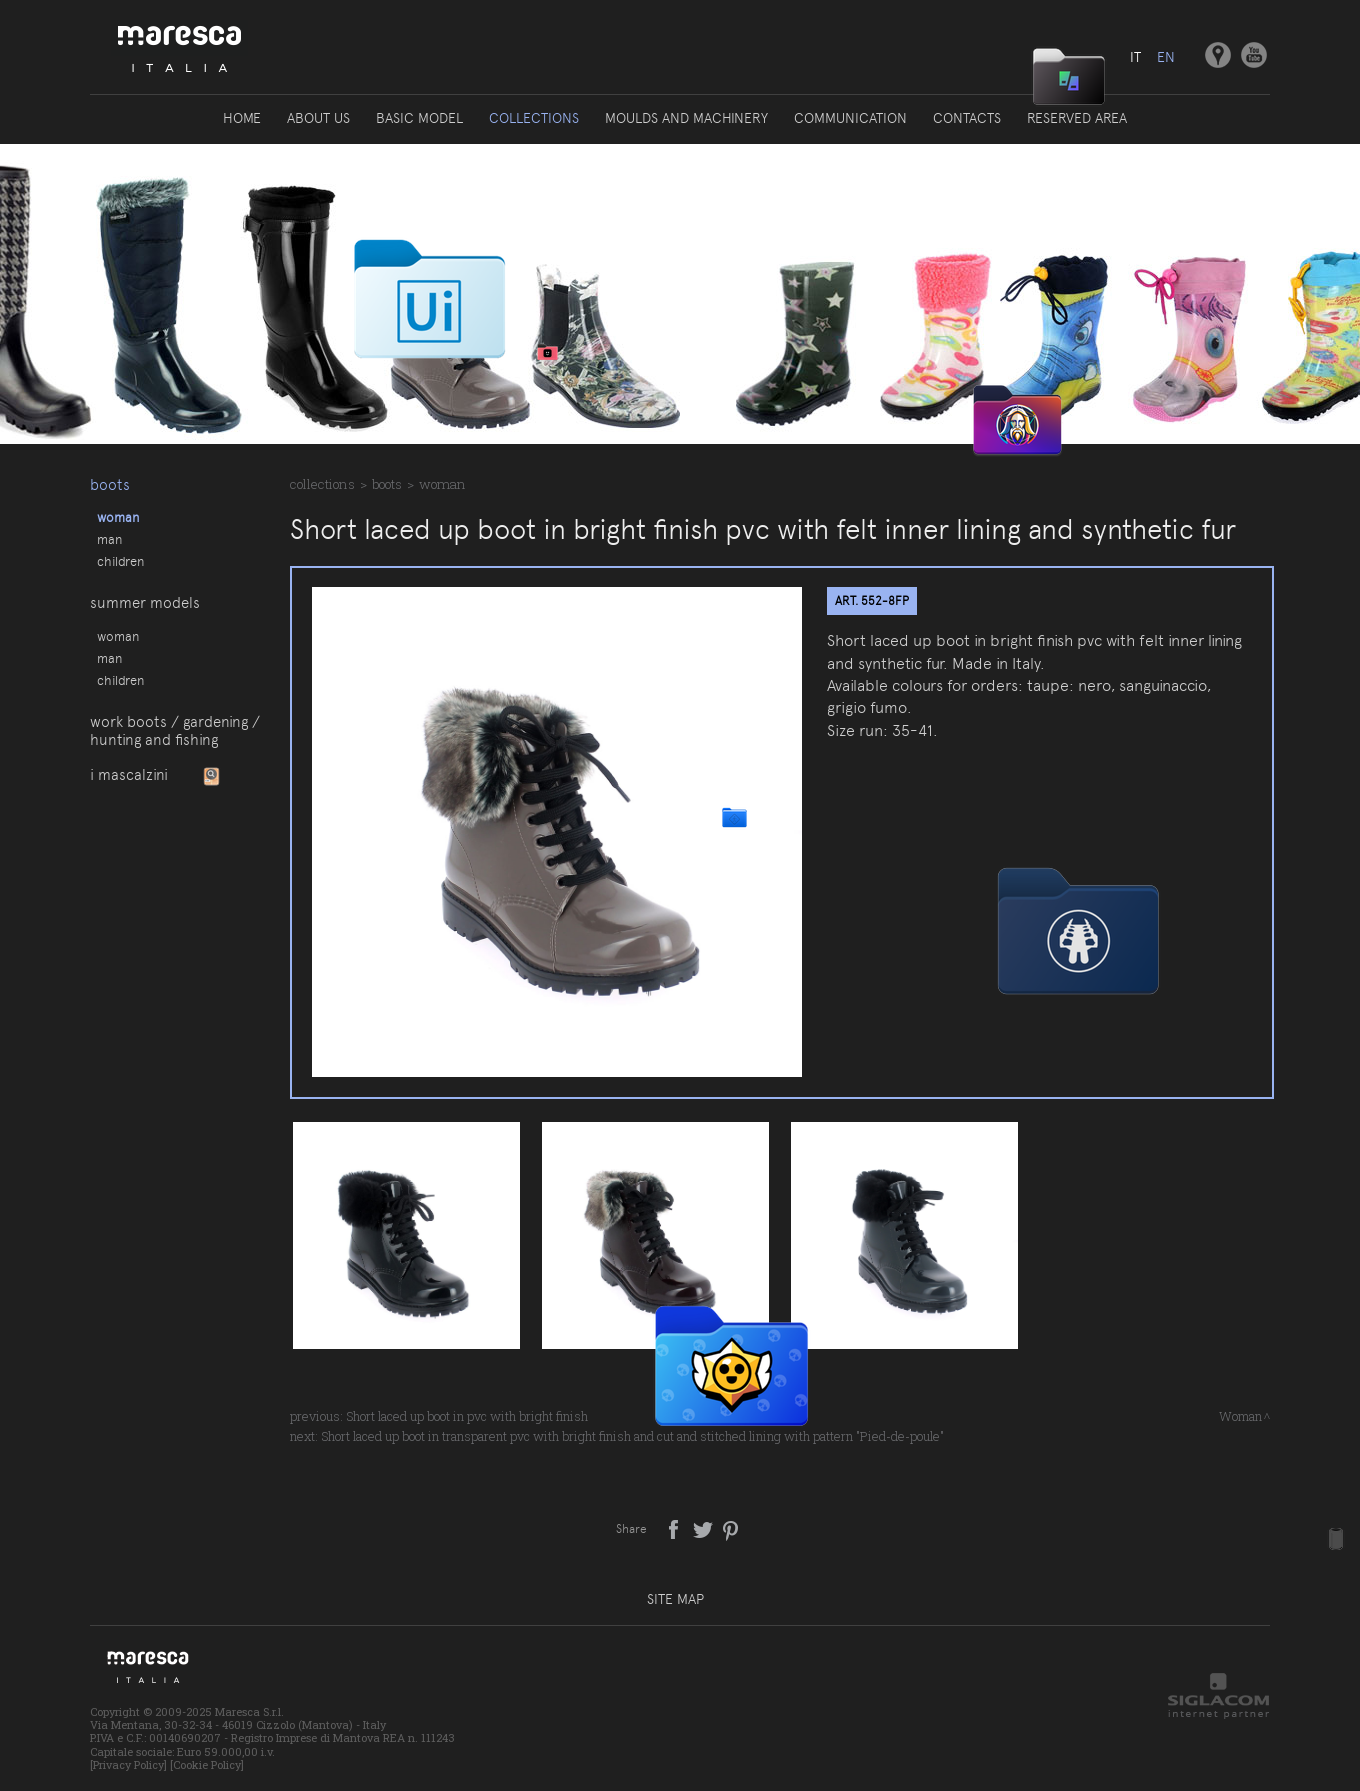 The image size is (1360, 1791). What do you see at coordinates (1068, 78) in the screenshot?
I see `open folder containing JetBrains Code With Me projects` at bounding box center [1068, 78].